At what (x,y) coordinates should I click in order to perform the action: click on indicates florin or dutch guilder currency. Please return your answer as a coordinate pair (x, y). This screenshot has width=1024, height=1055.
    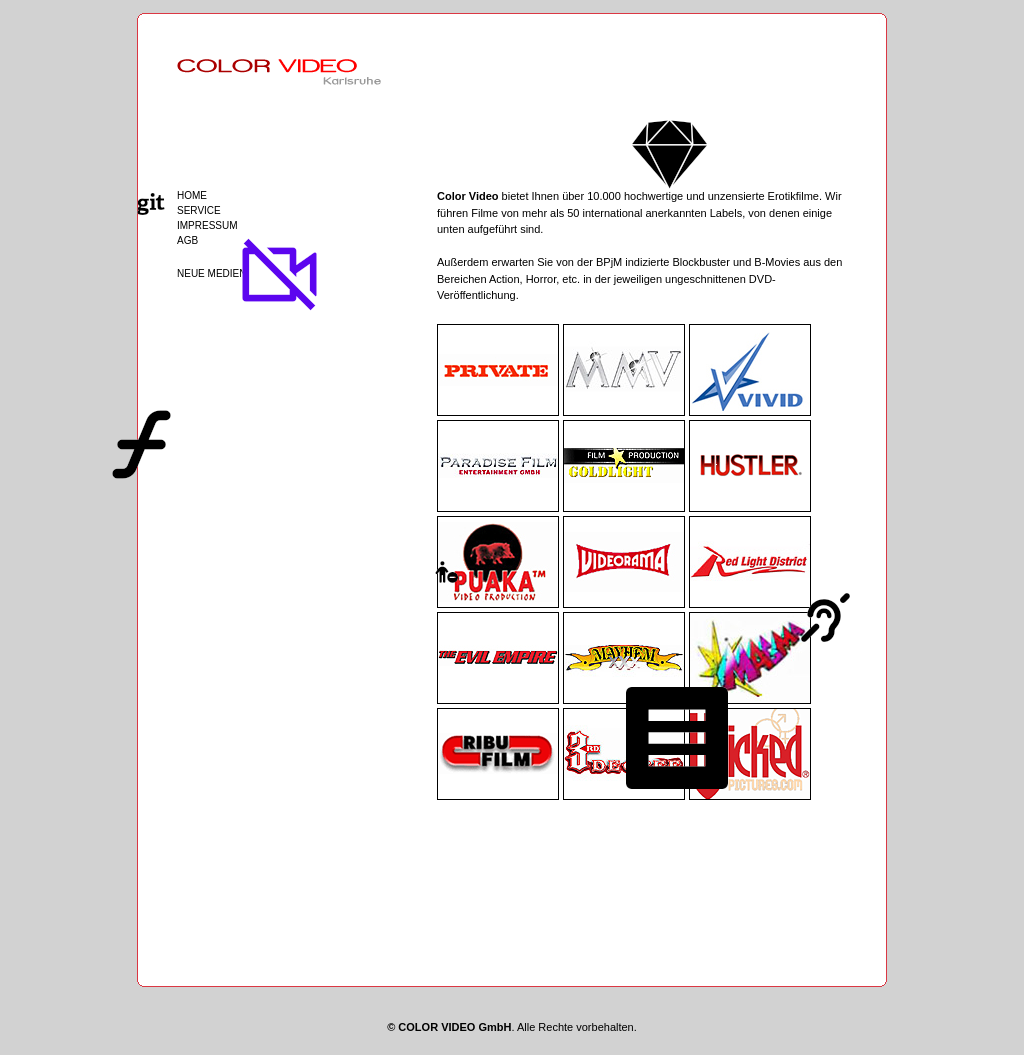
    Looking at the image, I should click on (141, 444).